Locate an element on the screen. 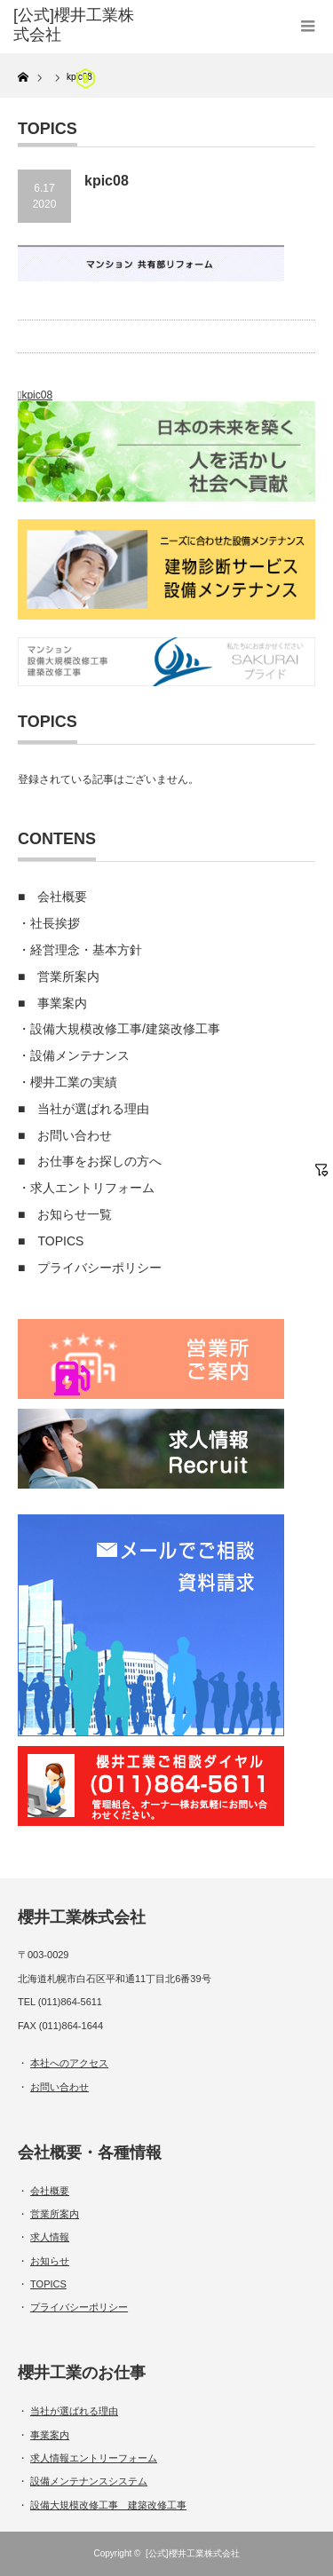 This screenshot has height=2576, width=333. find nearby EV charging stations is located at coordinates (73, 1379).